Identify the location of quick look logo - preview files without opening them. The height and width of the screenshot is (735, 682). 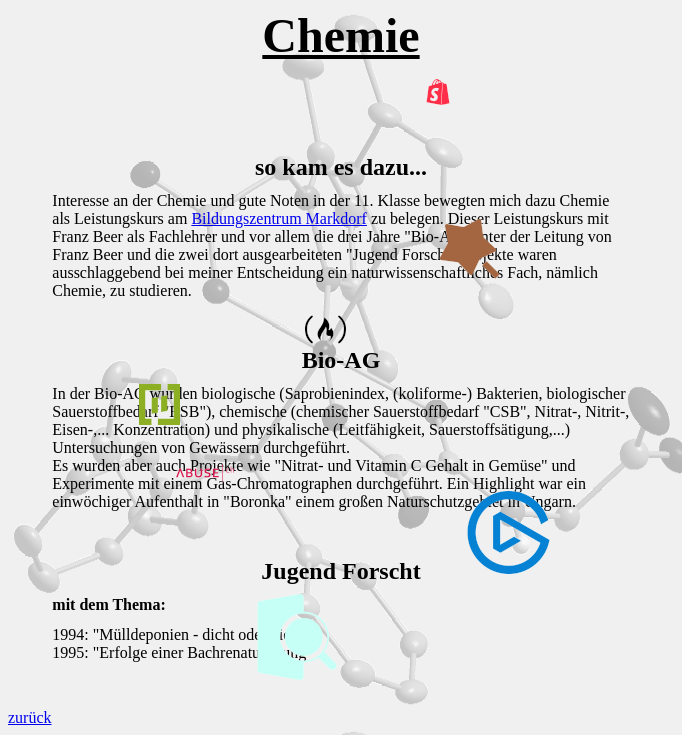
(297, 637).